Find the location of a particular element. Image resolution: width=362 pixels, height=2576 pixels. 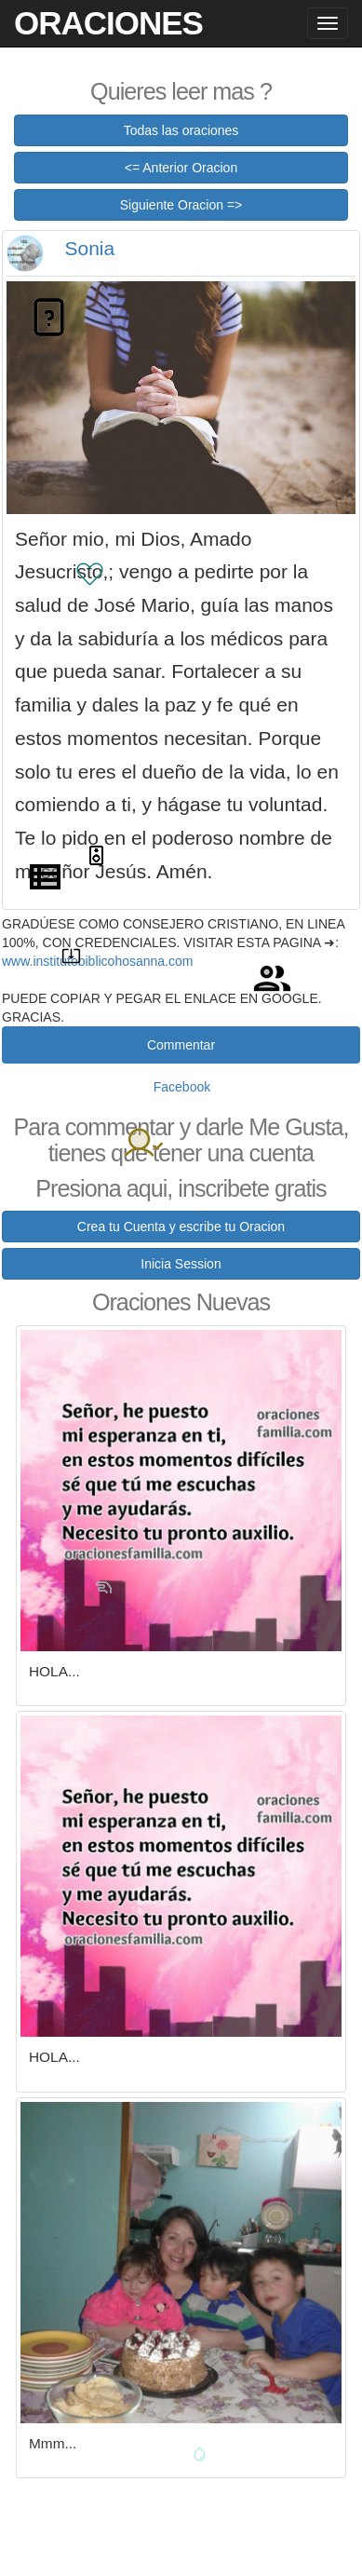

lizard gesture in rock-paper-scissors-lizard-spock game is located at coordinates (103, 1587).